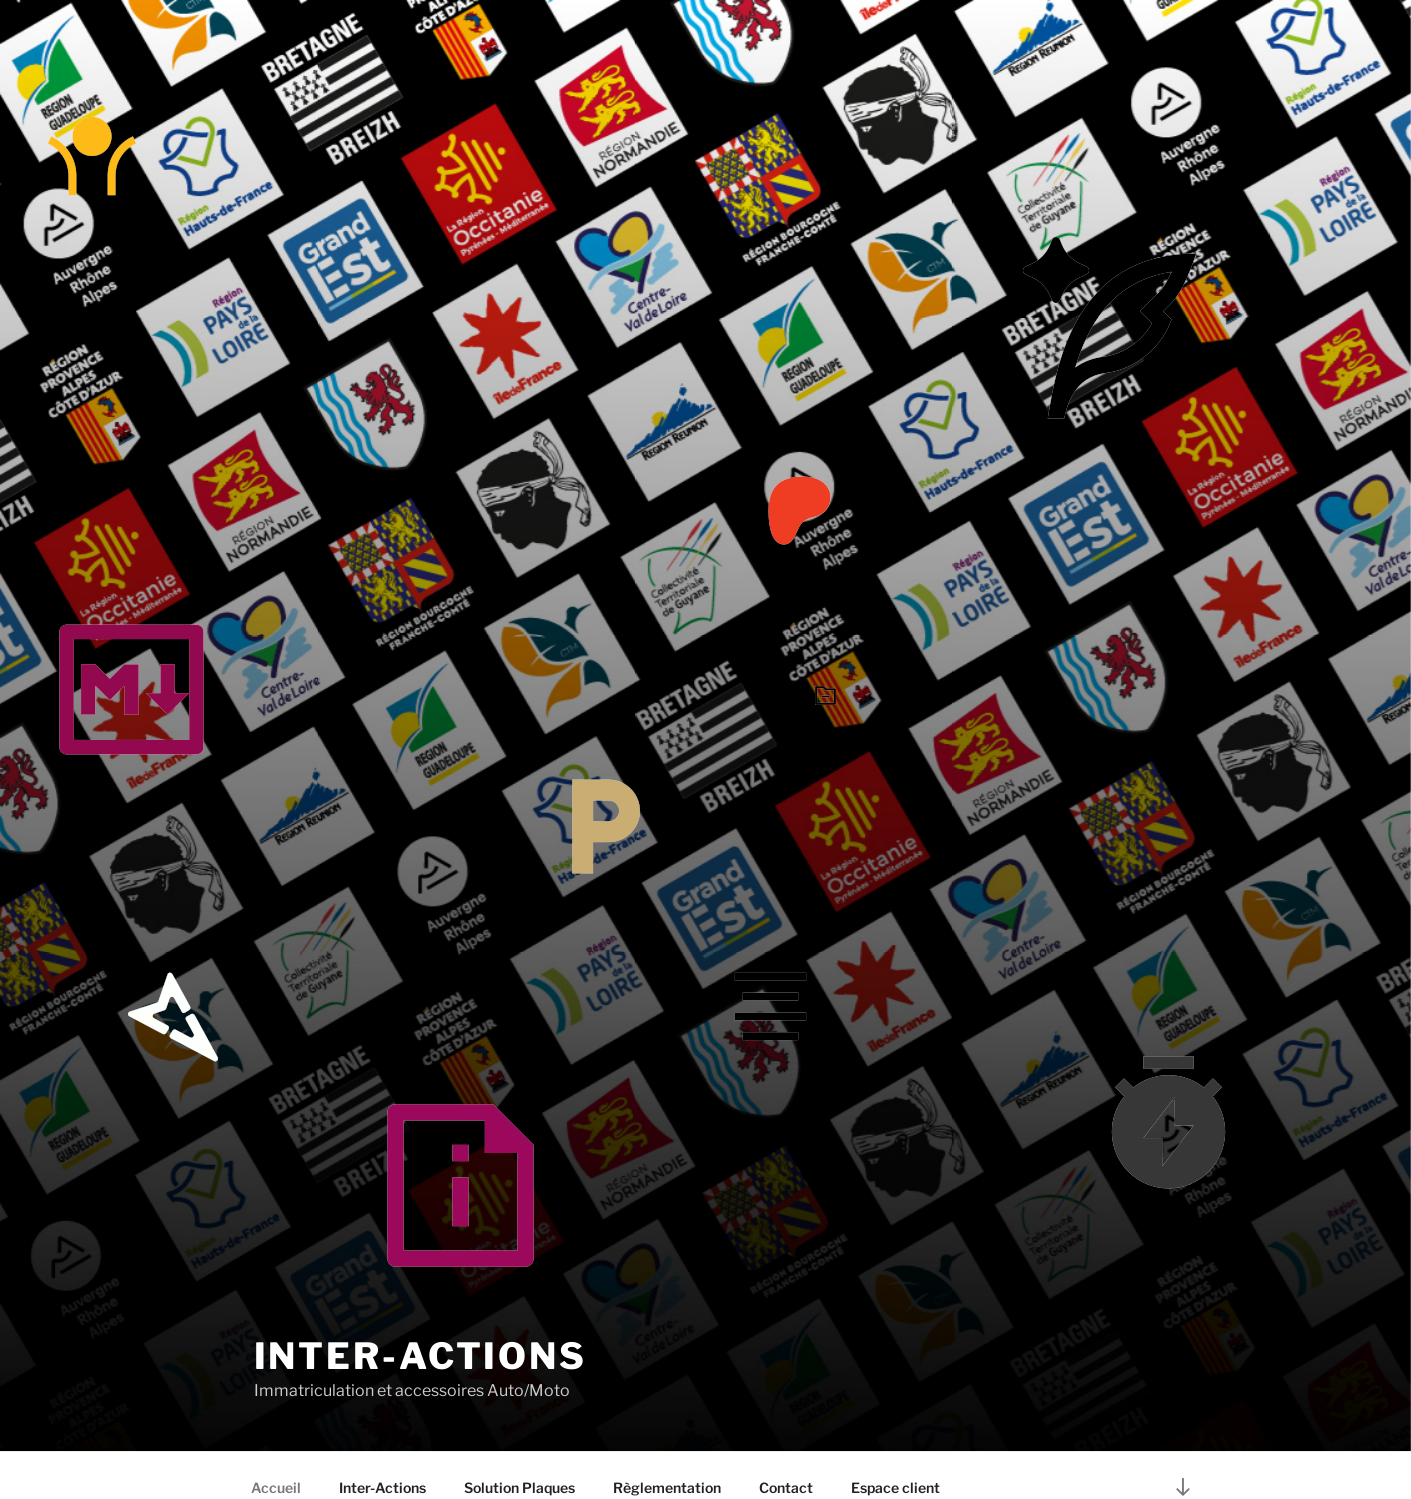 The width and height of the screenshot is (1411, 1499). Describe the element at coordinates (770, 1004) in the screenshot. I see `center-align text or content` at that location.